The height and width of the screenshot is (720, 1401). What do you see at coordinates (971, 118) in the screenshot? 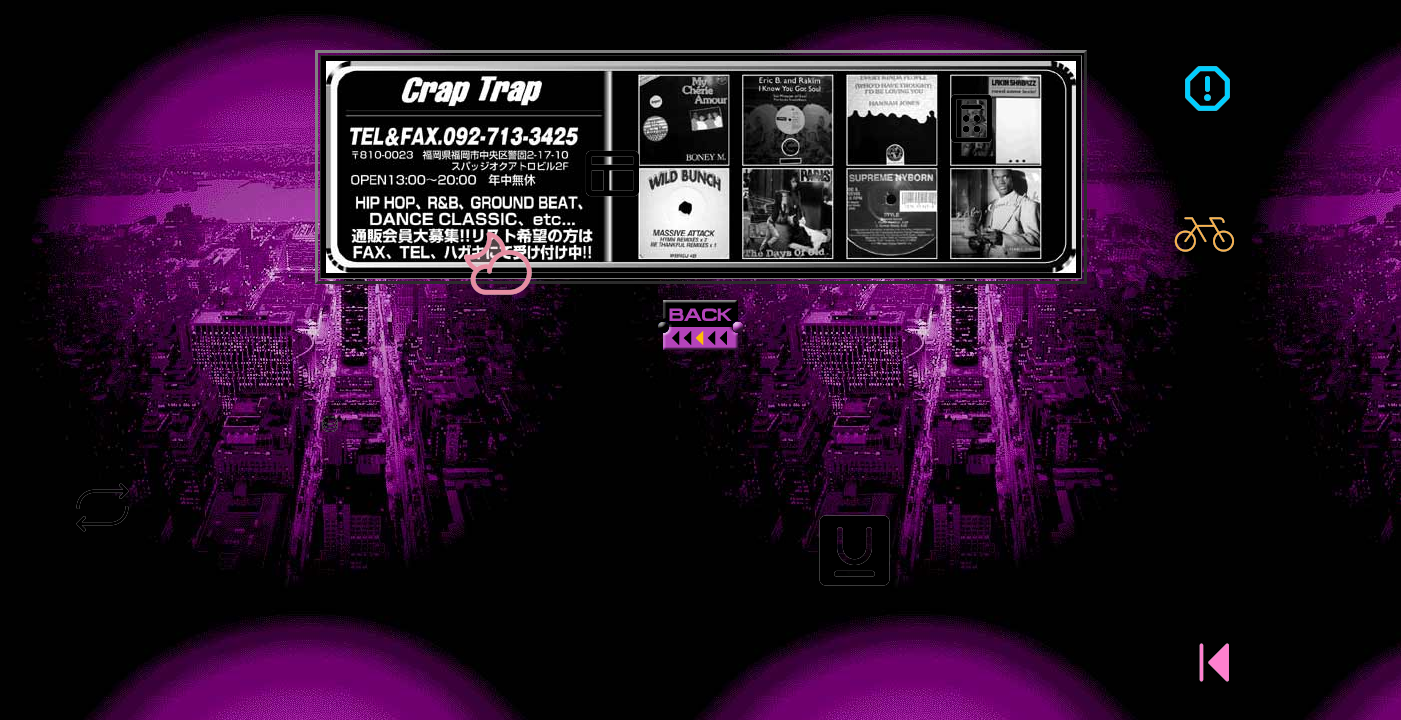
I see `open the calculator app` at bounding box center [971, 118].